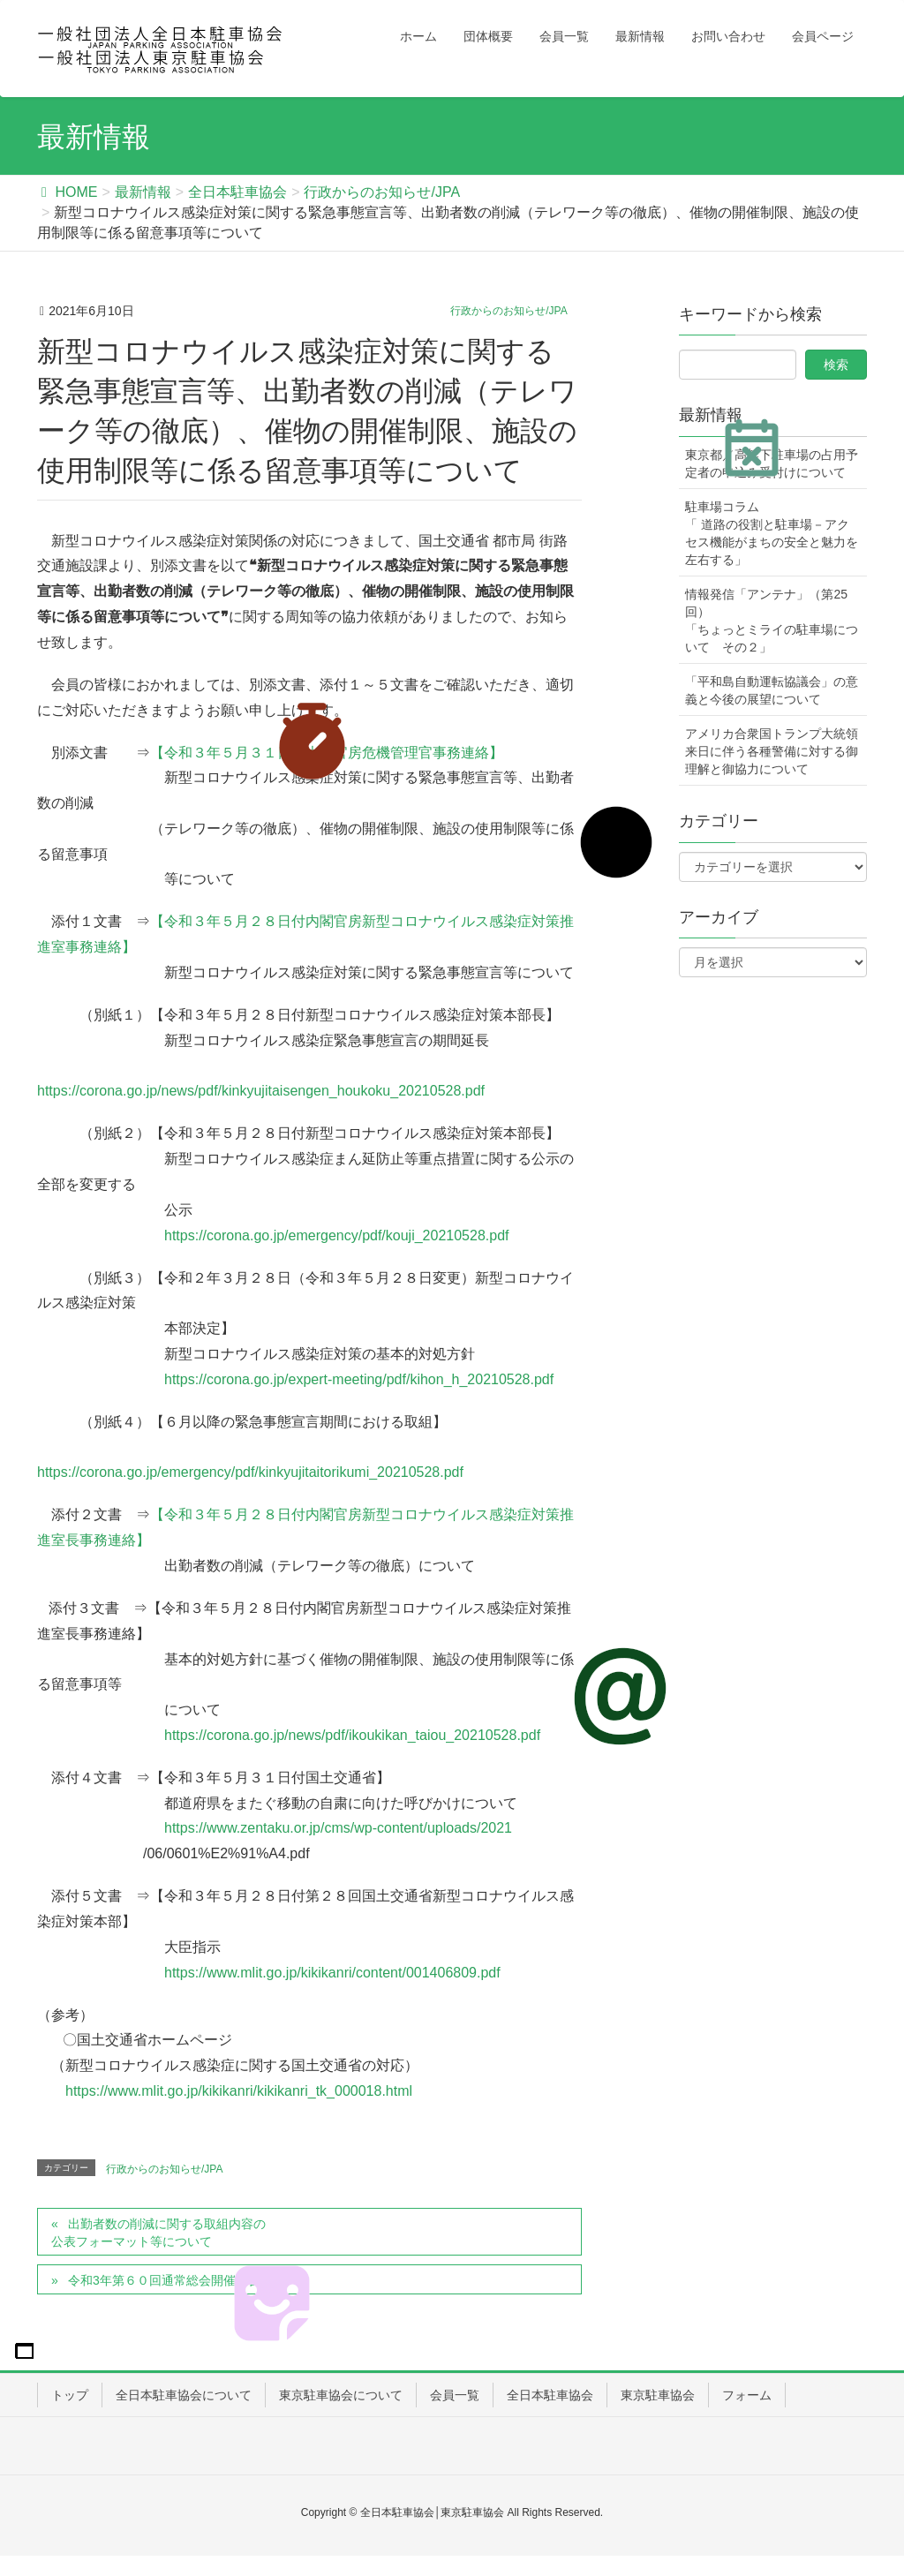 The width and height of the screenshot is (904, 2576). What do you see at coordinates (272, 2303) in the screenshot?
I see `open sticker picker` at bounding box center [272, 2303].